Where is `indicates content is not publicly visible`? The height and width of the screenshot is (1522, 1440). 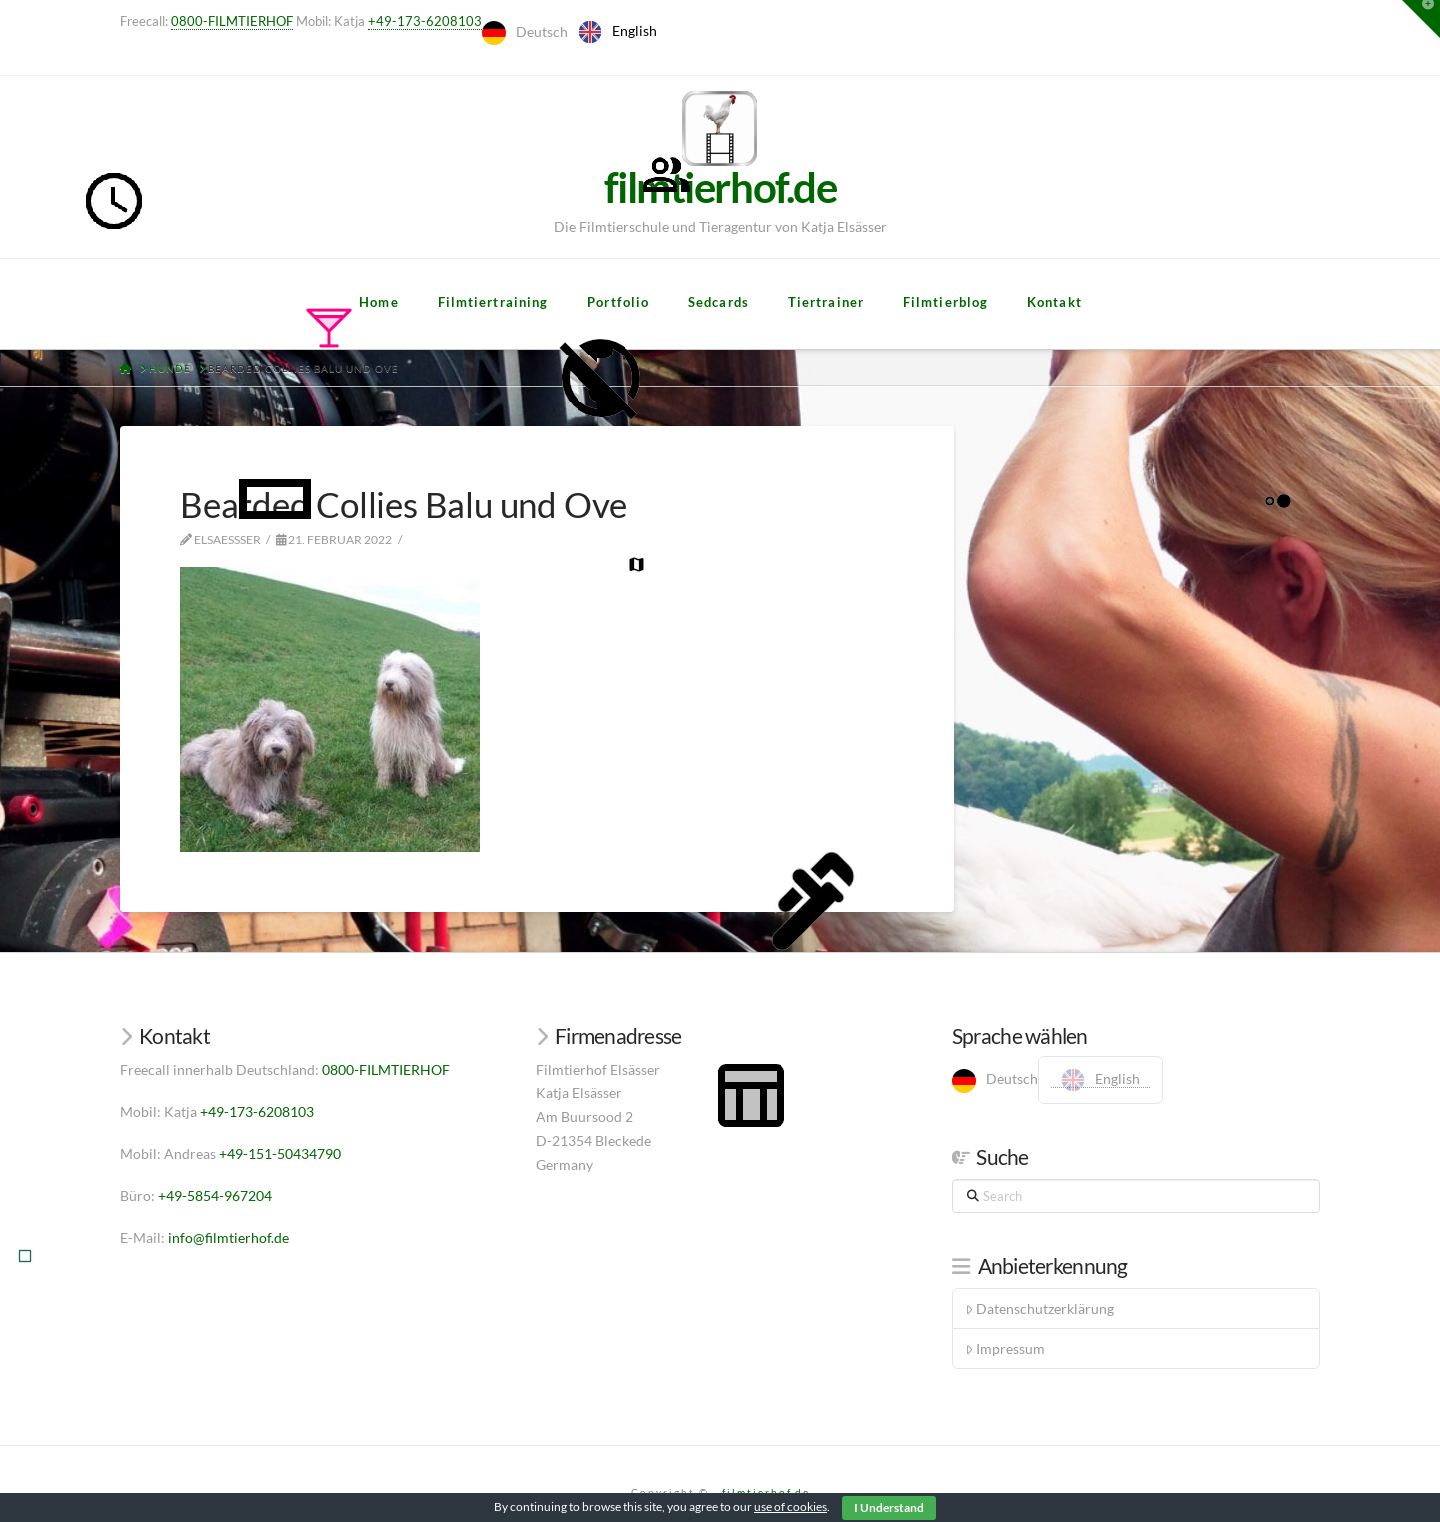 indicates content is not publicly visible is located at coordinates (601, 378).